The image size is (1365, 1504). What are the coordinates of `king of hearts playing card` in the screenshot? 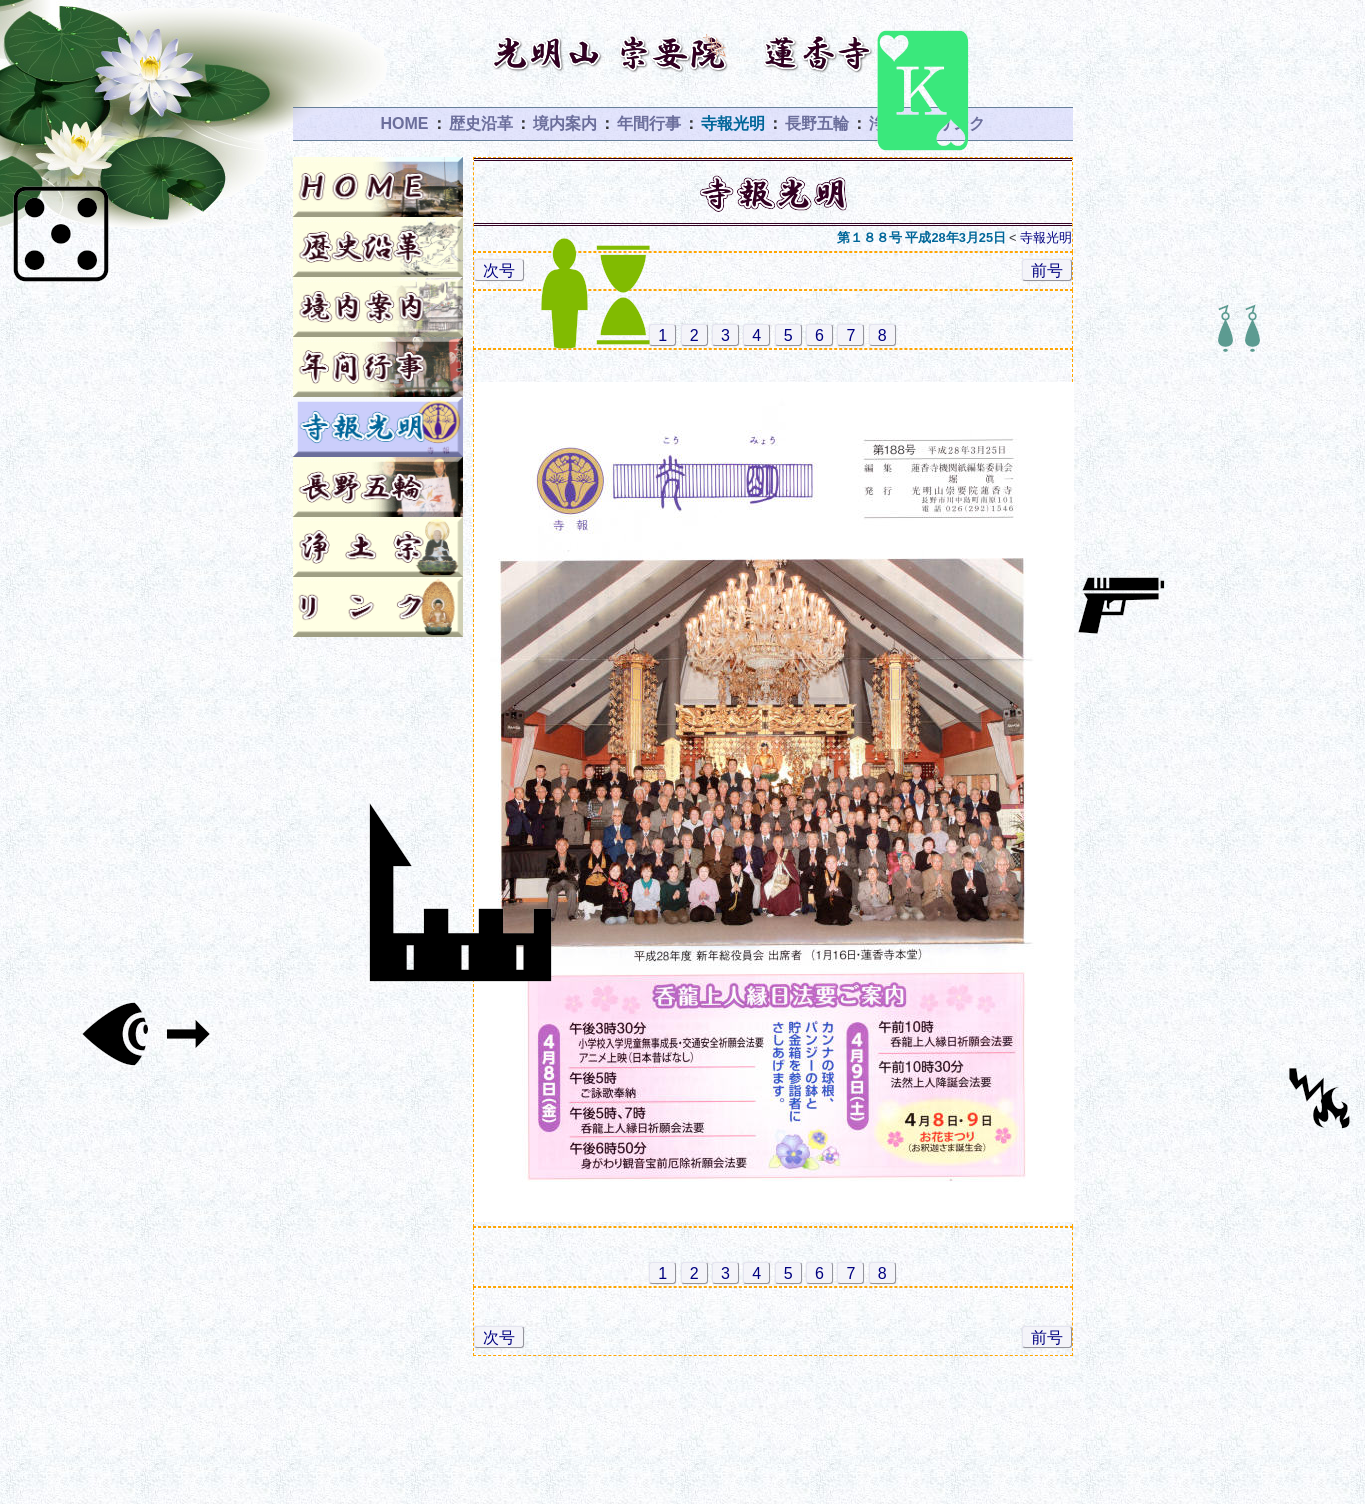 It's located at (922, 90).